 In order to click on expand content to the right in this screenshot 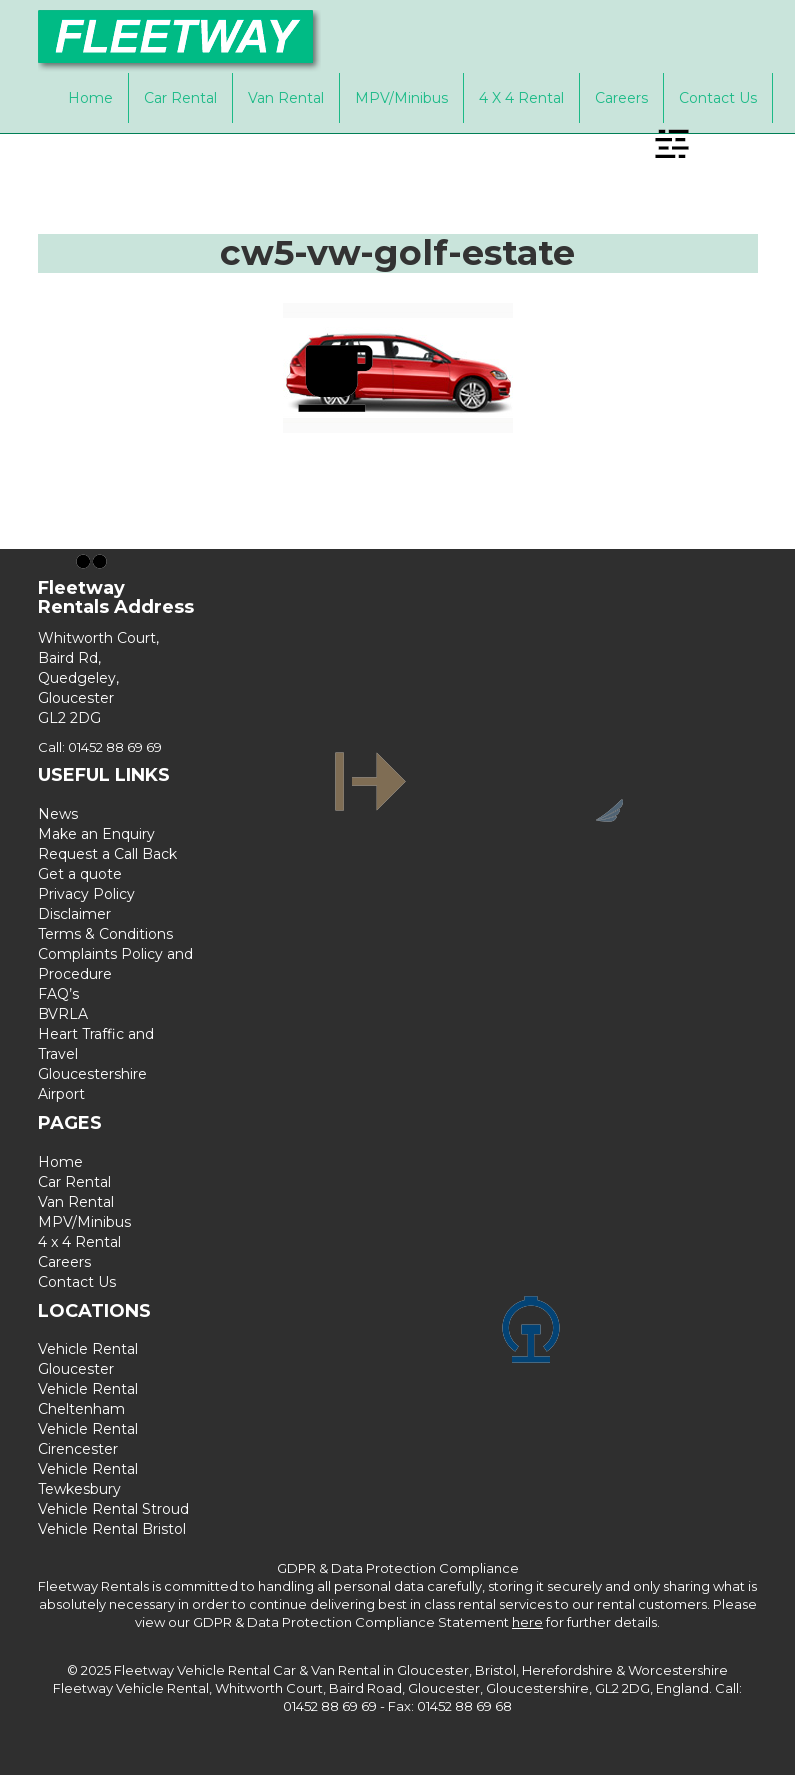, I will do `click(368, 781)`.